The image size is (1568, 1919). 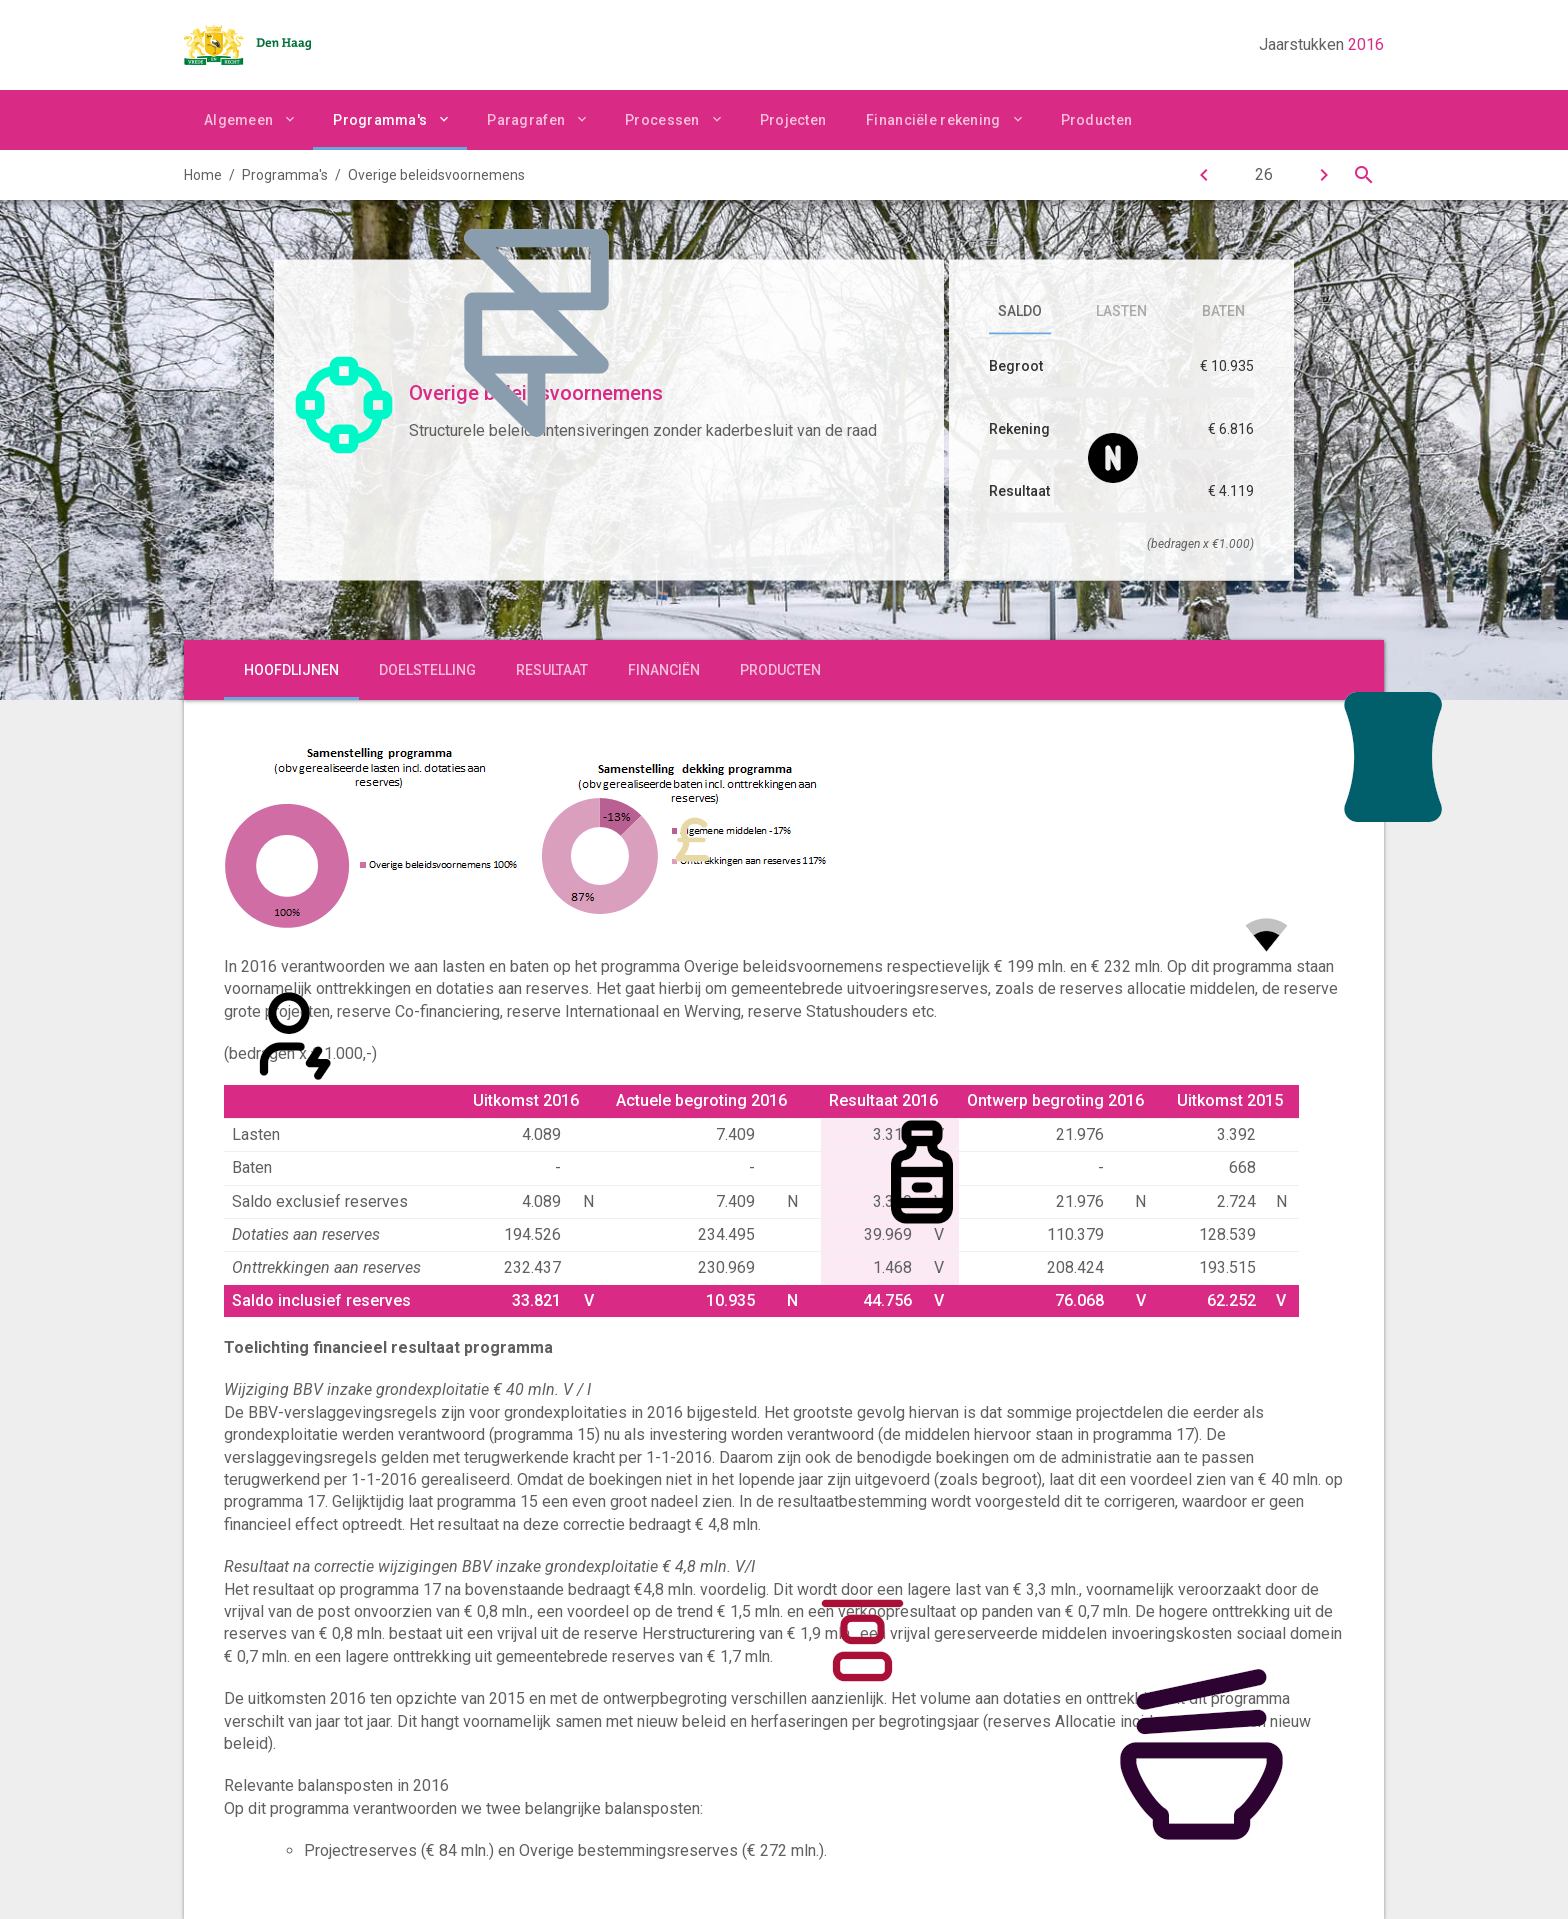 What do you see at coordinates (344, 405) in the screenshot?
I see `edit vector path anchor points` at bounding box center [344, 405].